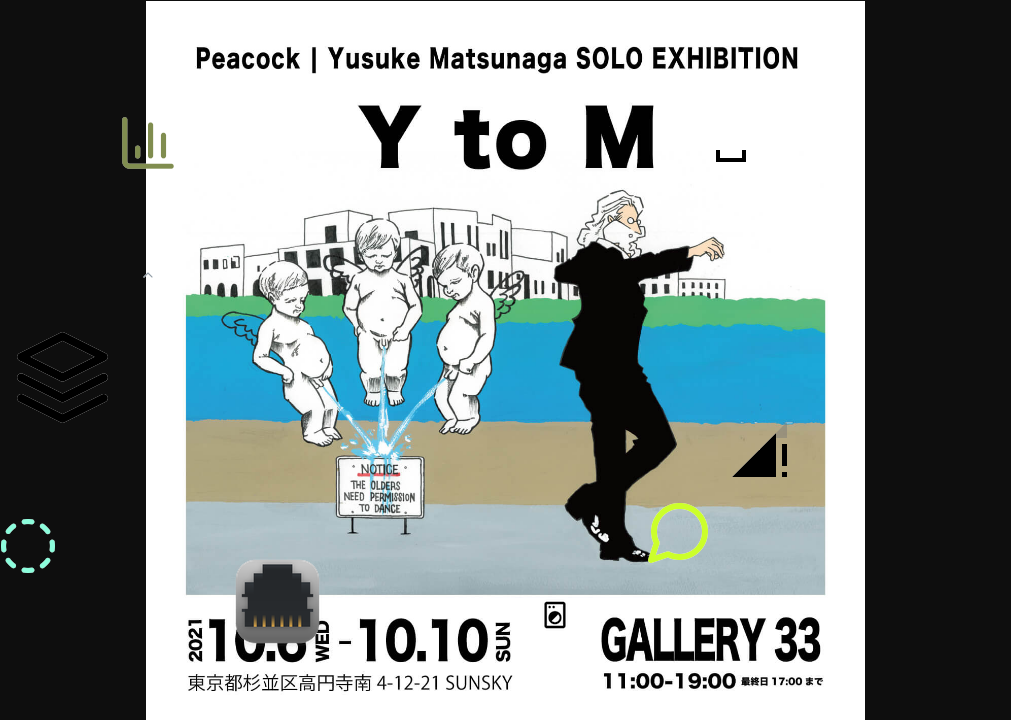  What do you see at coordinates (28, 546) in the screenshot?
I see `create a new draft issue` at bounding box center [28, 546].